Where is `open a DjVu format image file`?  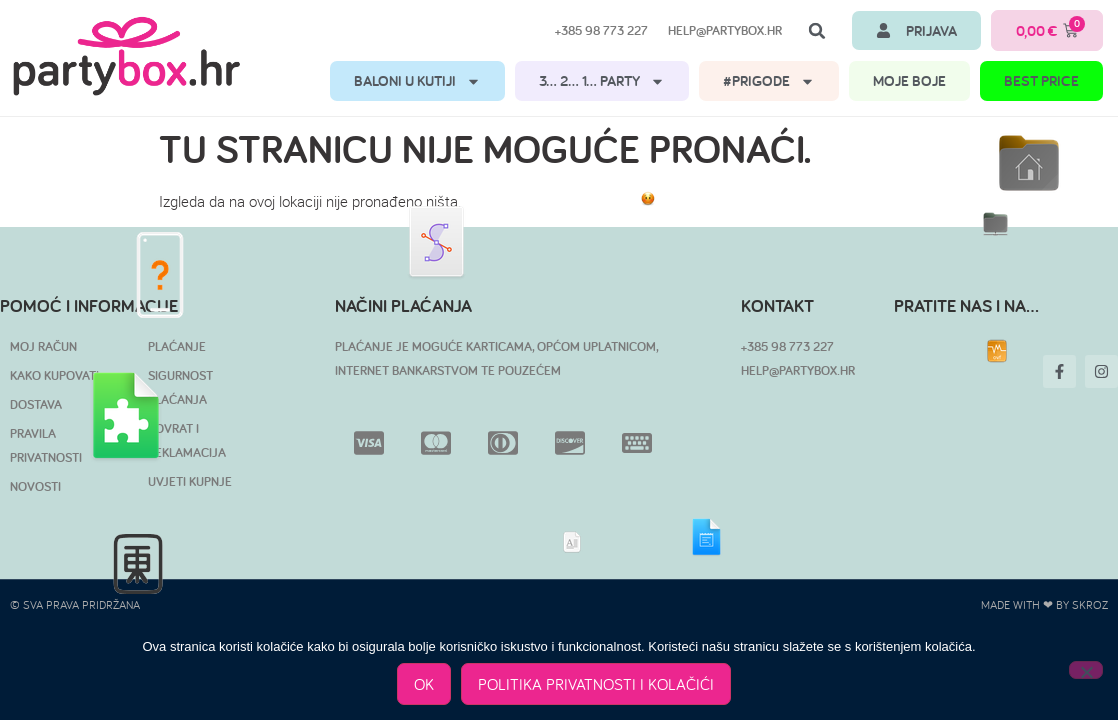 open a DjVu format image file is located at coordinates (706, 537).